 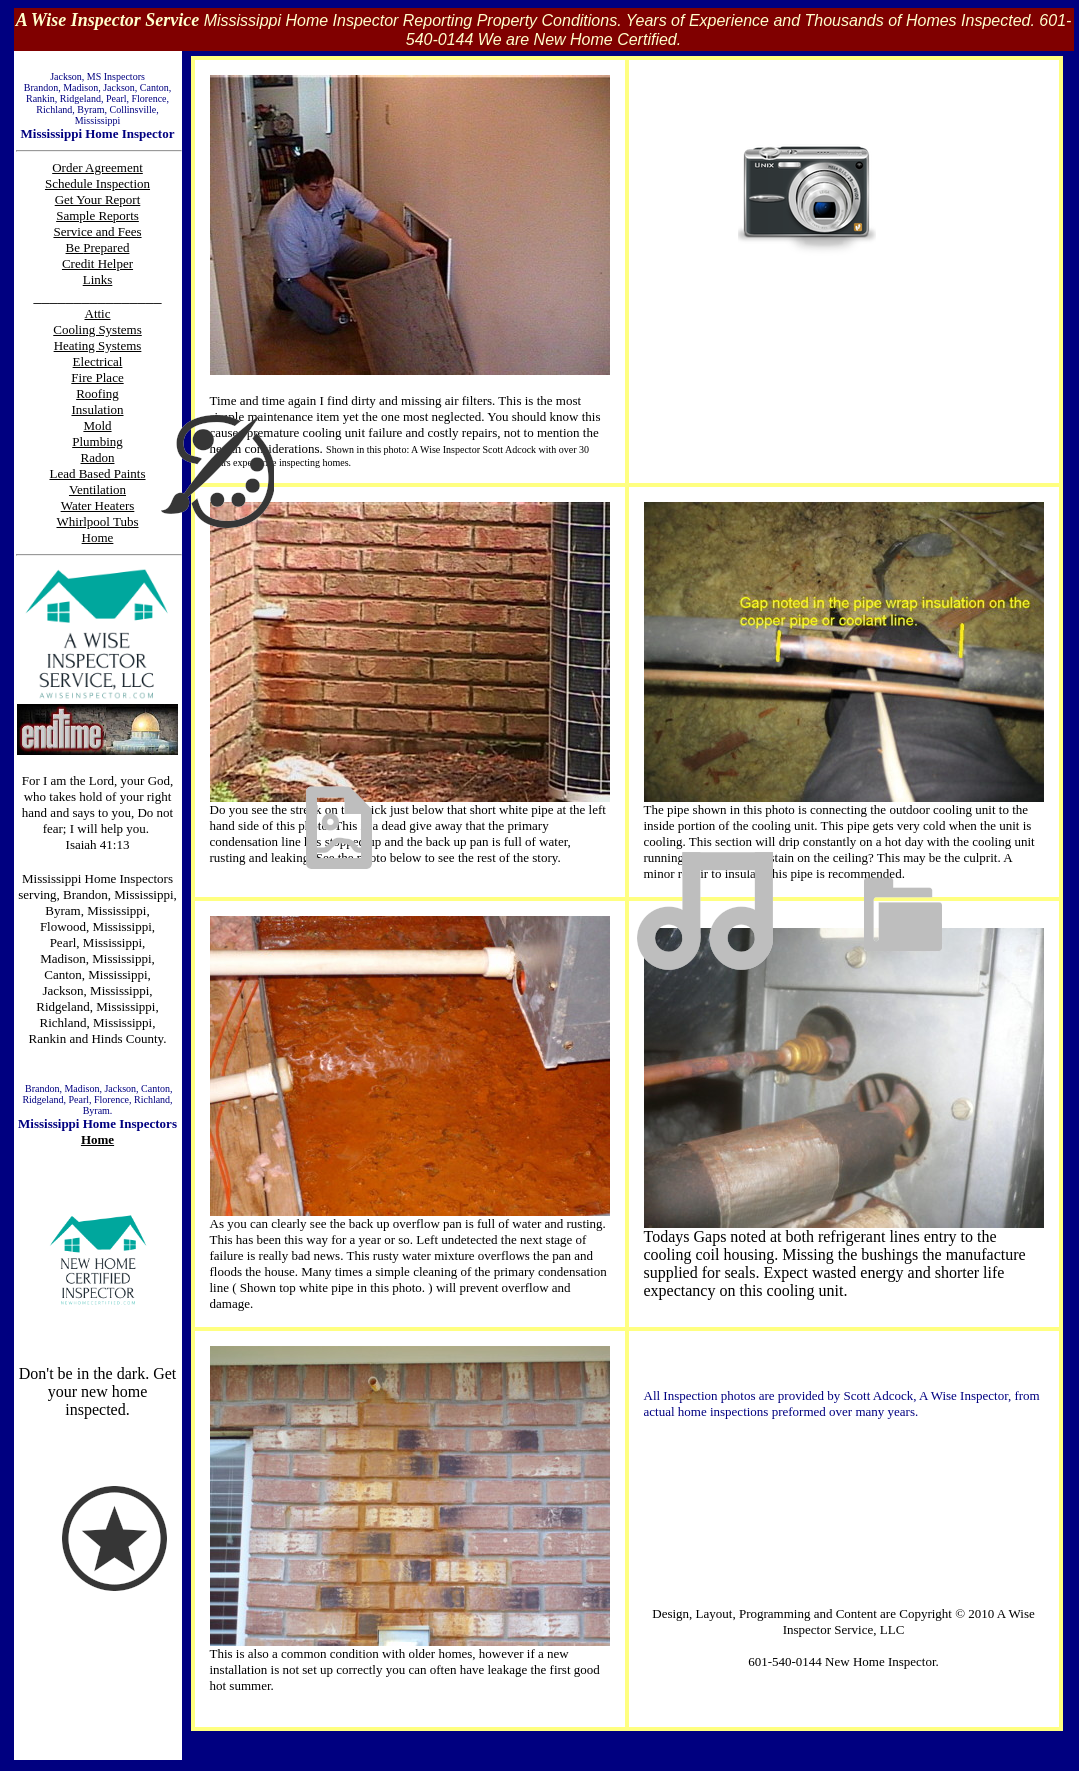 What do you see at coordinates (217, 471) in the screenshot?
I see `open graphics or drawing applications` at bounding box center [217, 471].